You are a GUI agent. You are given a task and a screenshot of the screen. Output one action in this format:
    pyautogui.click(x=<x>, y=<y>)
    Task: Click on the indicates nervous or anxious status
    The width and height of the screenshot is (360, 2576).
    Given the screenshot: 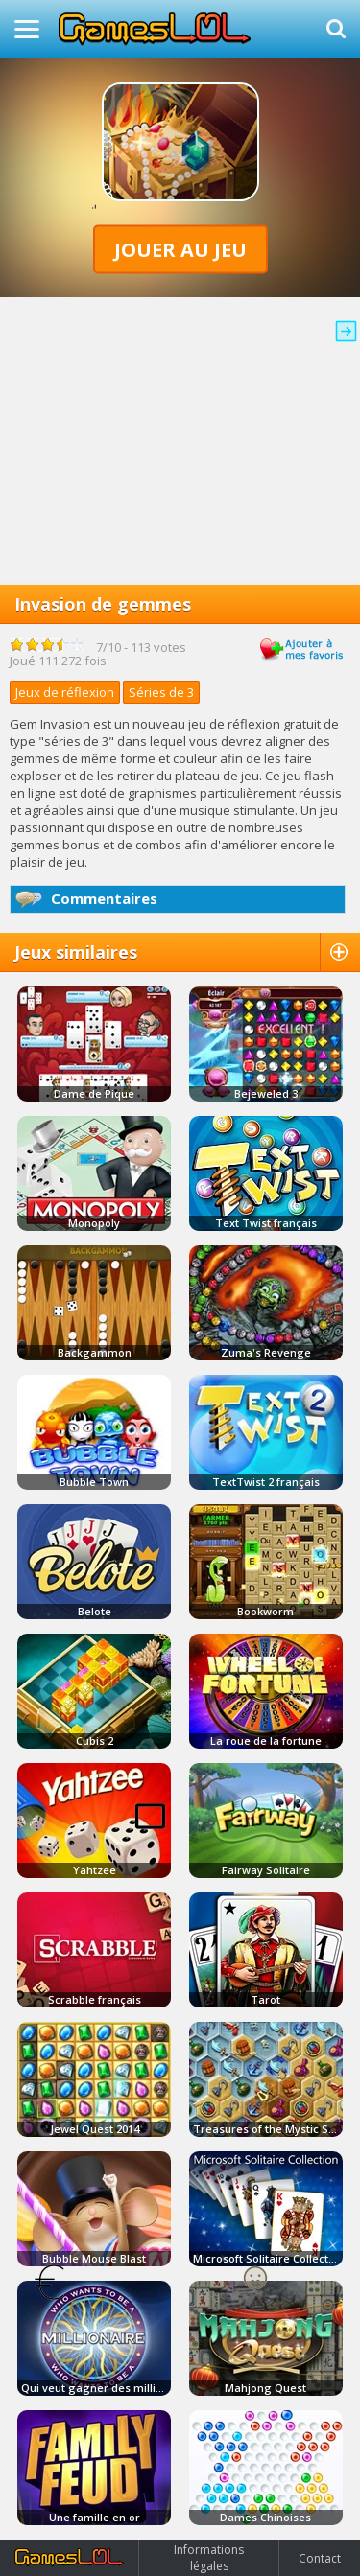 What is the action you would take?
    pyautogui.click(x=255, y=2278)
    